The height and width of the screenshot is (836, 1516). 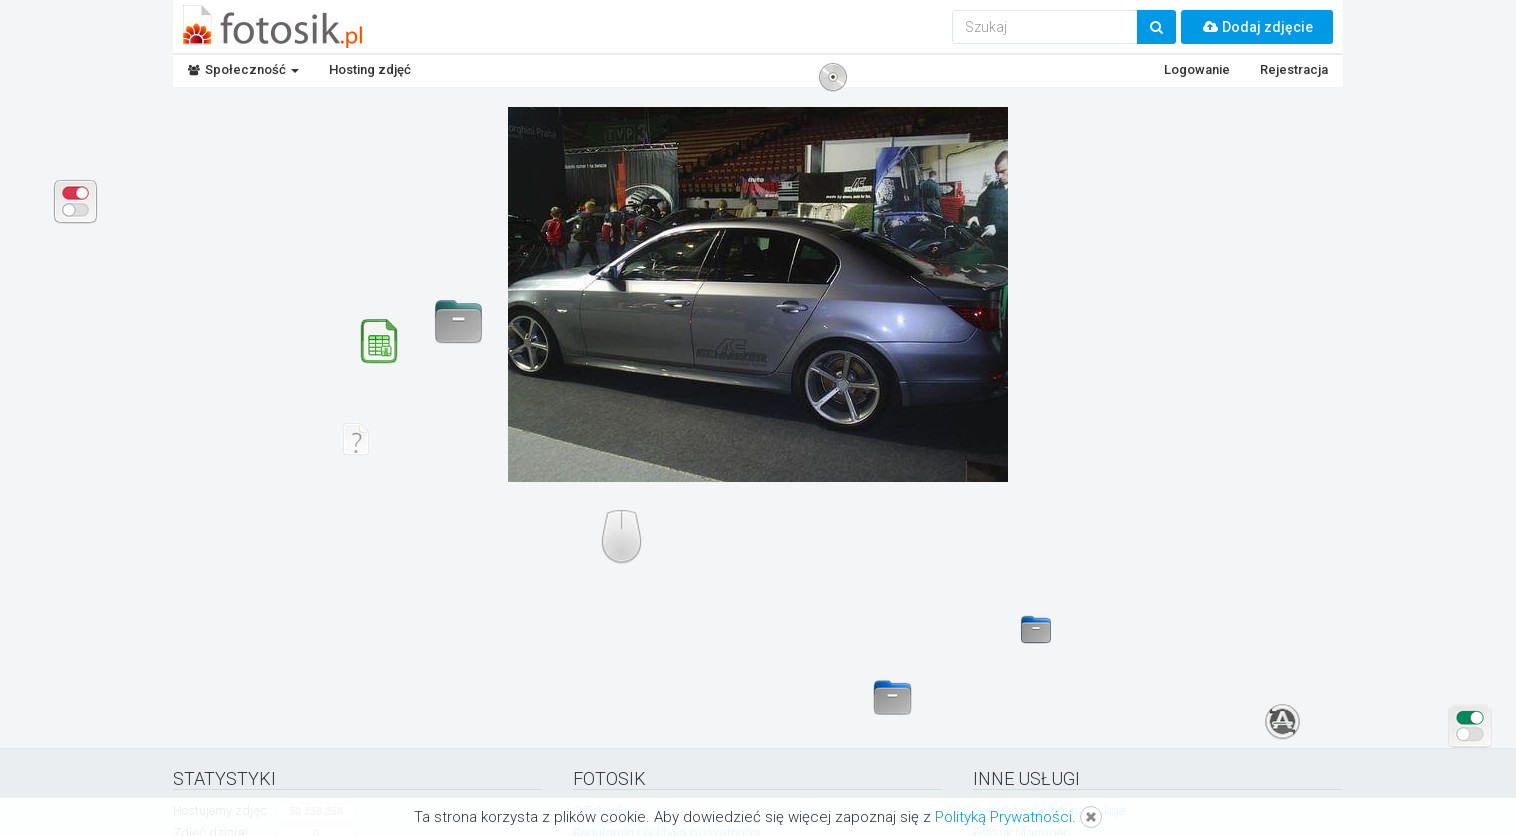 I want to click on open a spreadsheet file, so click(x=379, y=341).